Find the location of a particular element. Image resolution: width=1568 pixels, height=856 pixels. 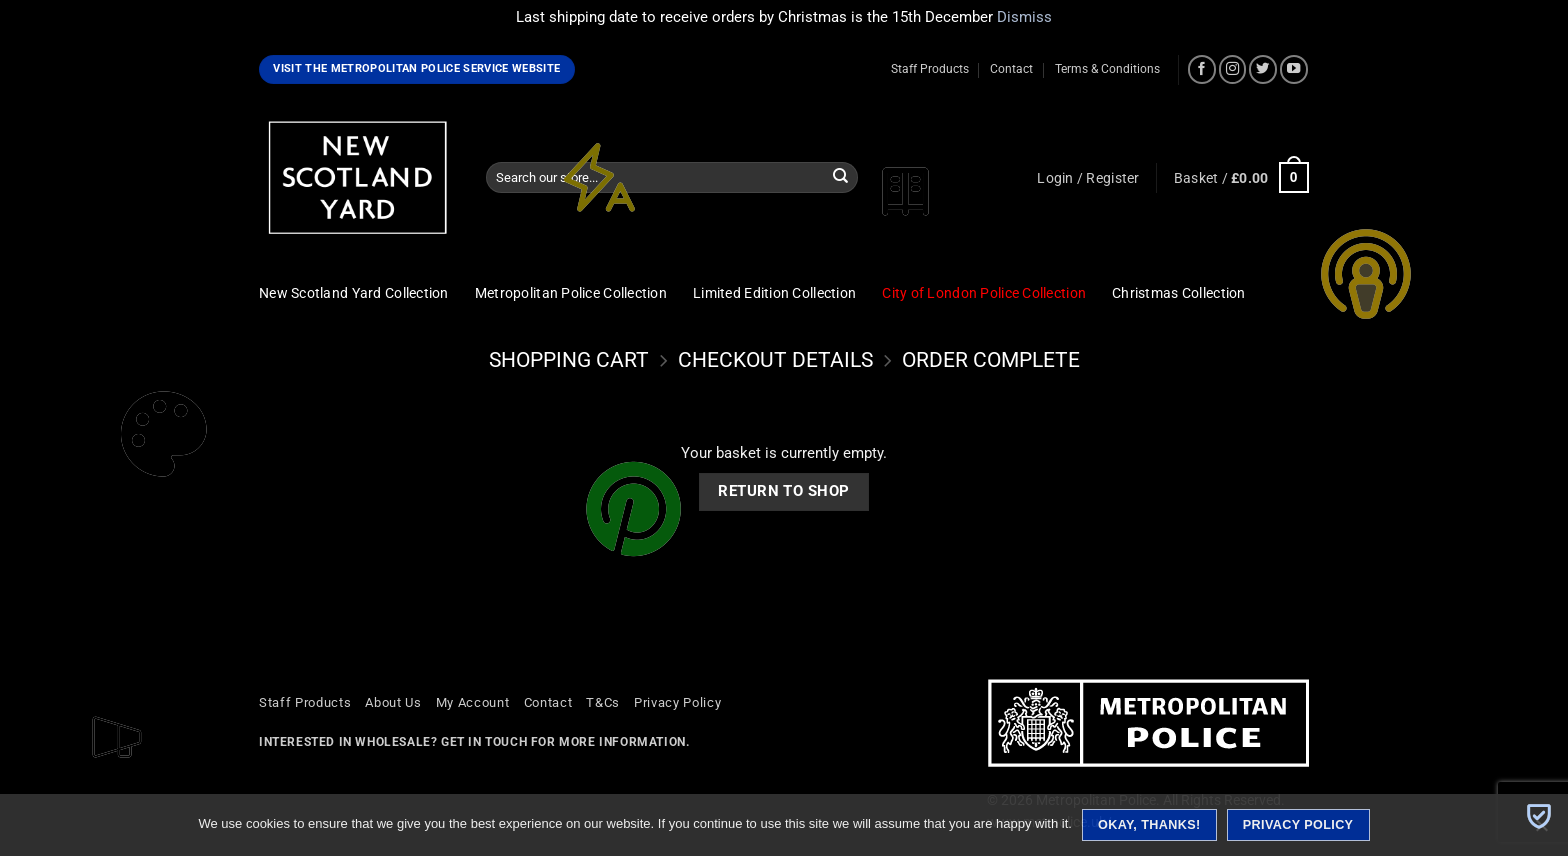

open Pinterest app is located at coordinates (630, 509).